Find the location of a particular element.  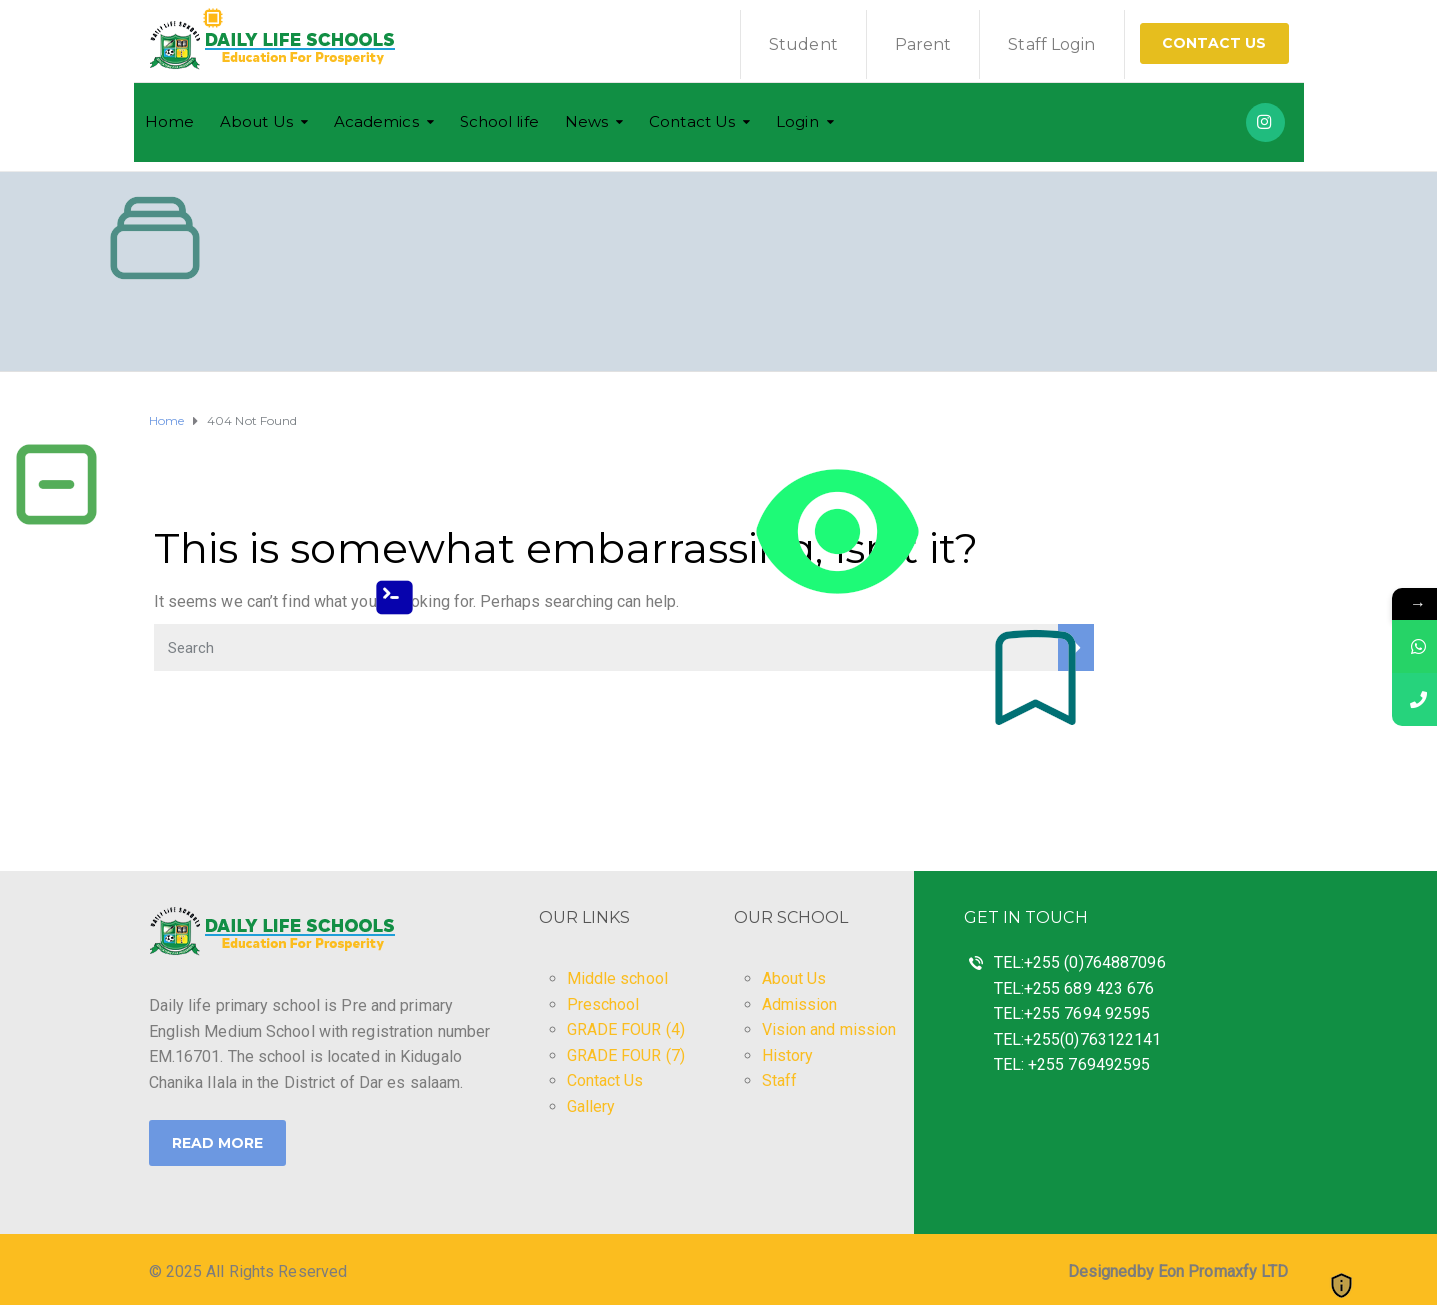

view privacy policy or information is located at coordinates (1341, 1285).